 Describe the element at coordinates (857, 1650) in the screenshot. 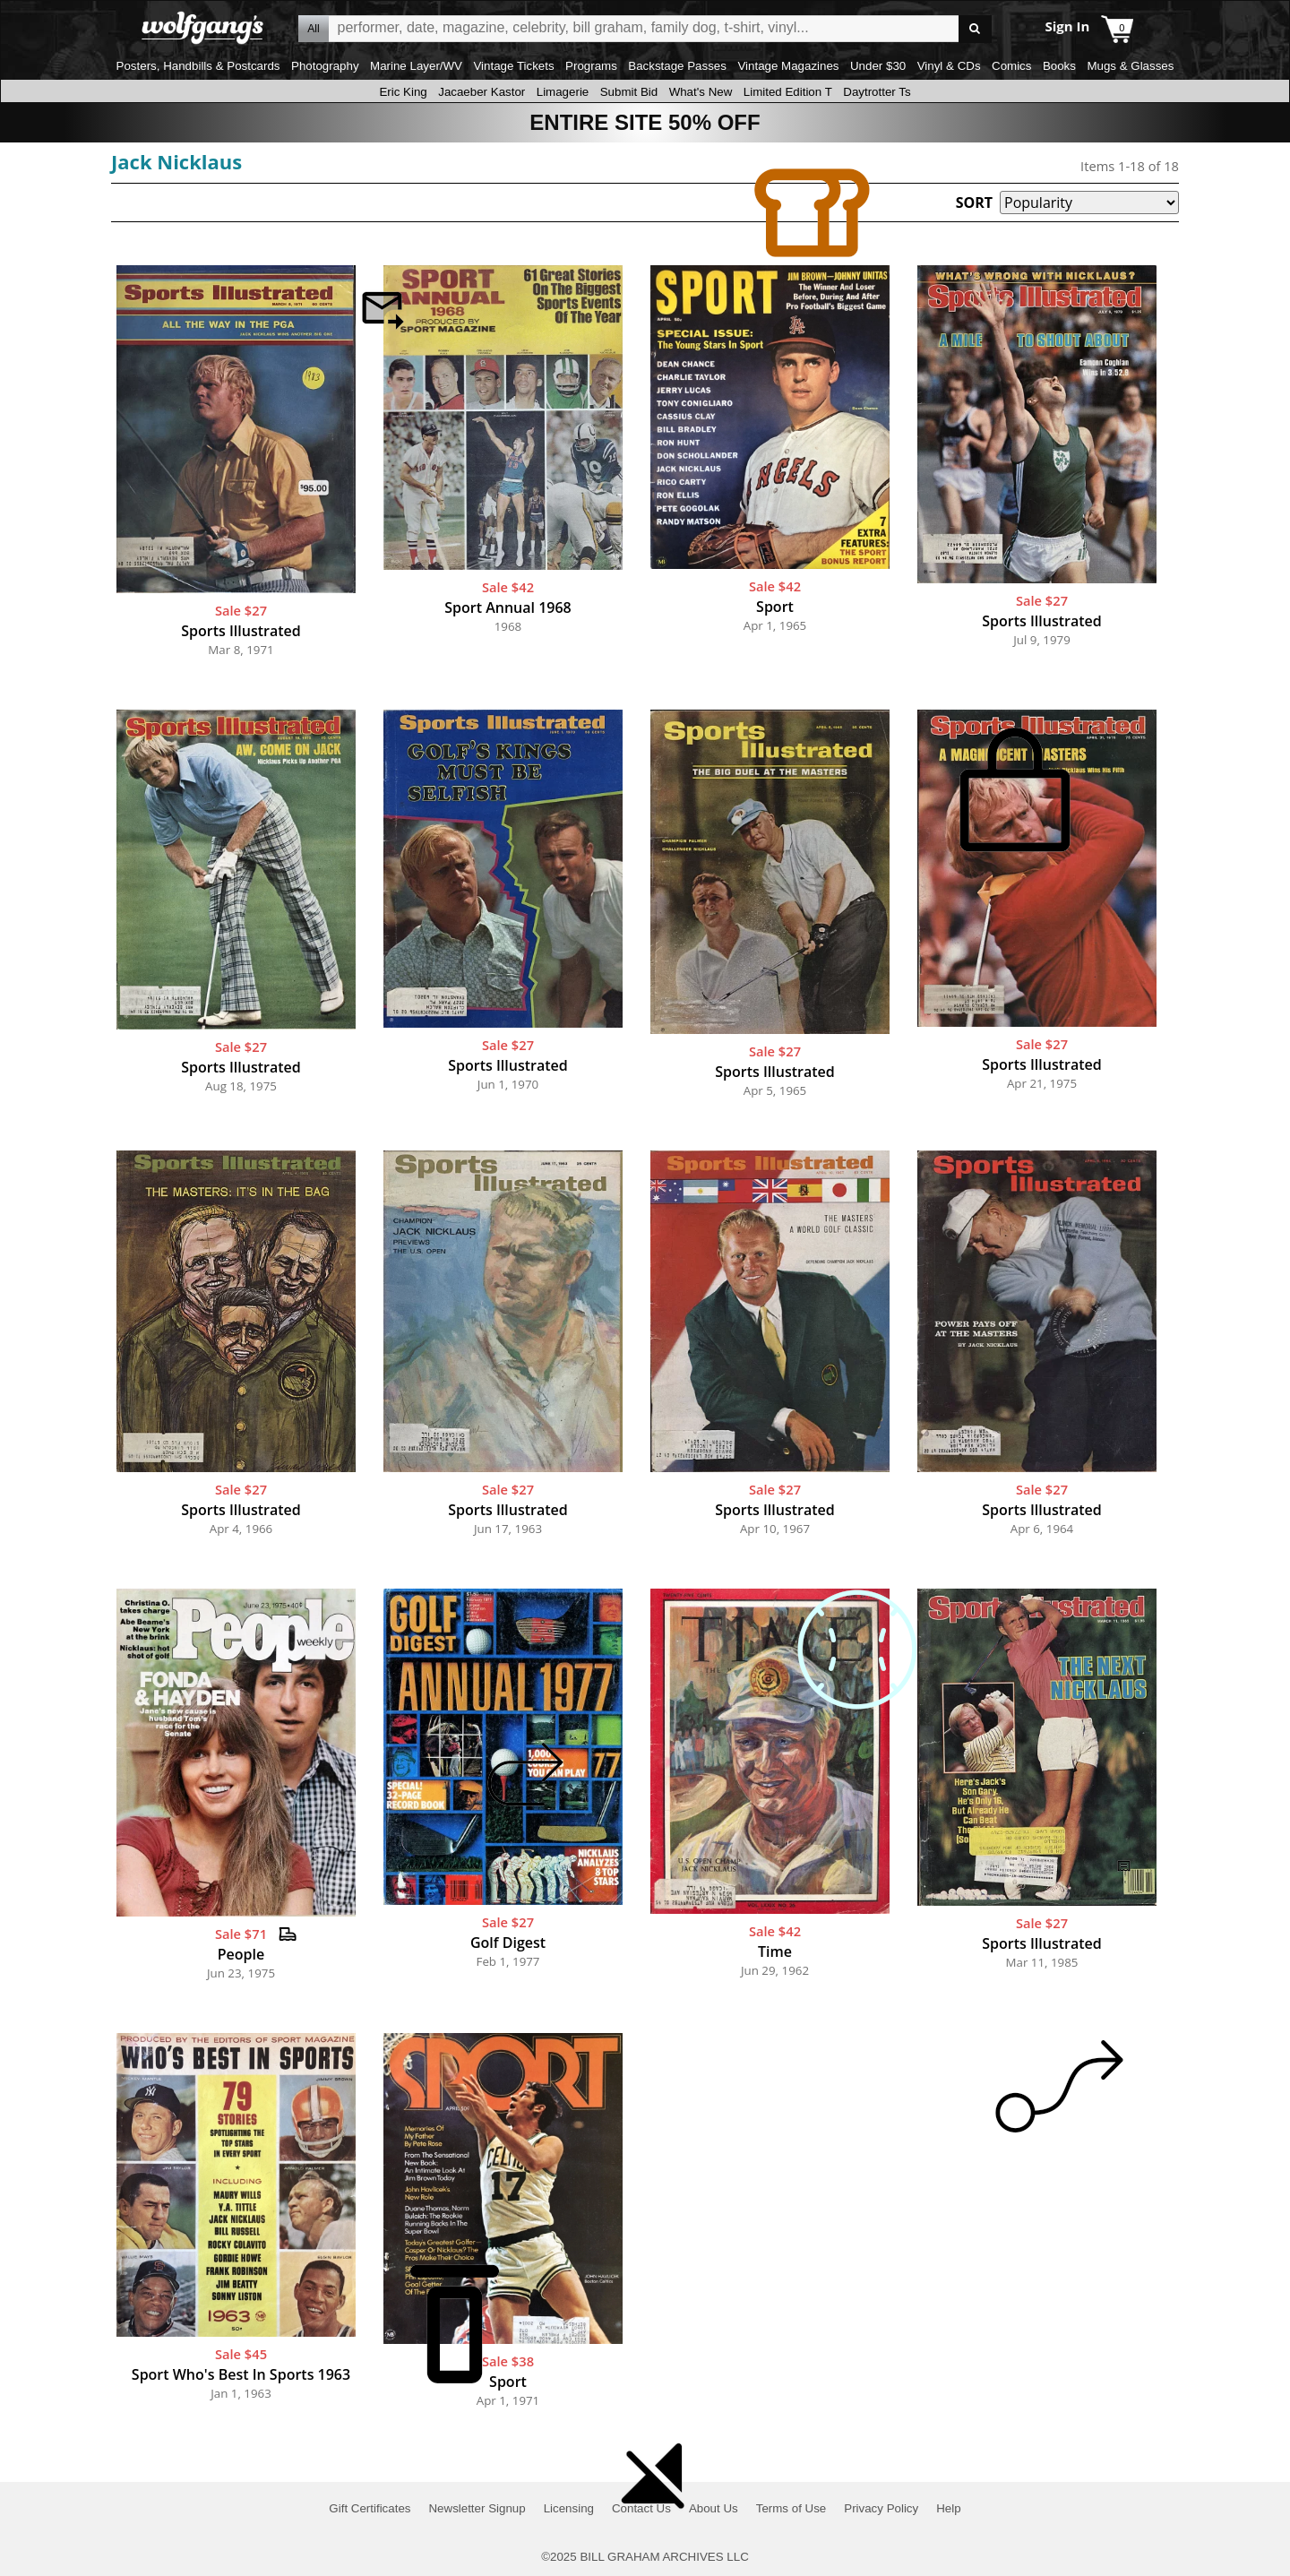

I see `view baseball scores or stats` at that location.